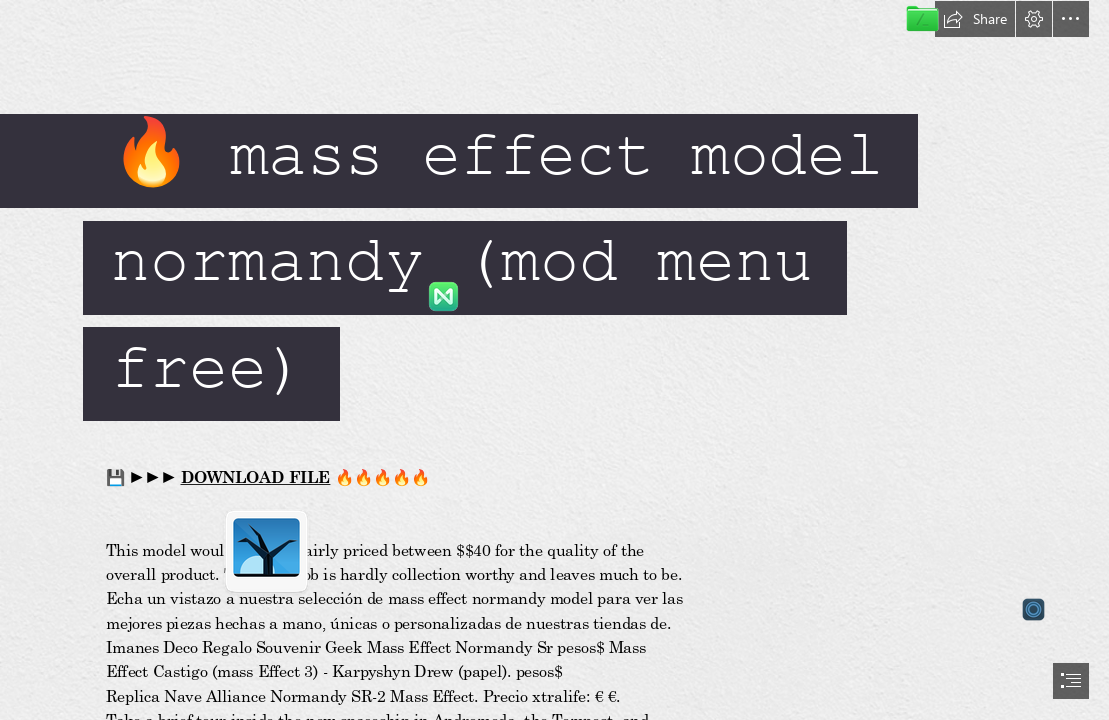 The image size is (1109, 720). What do you see at coordinates (1033, 609) in the screenshot?
I see `launch armagetron game` at bounding box center [1033, 609].